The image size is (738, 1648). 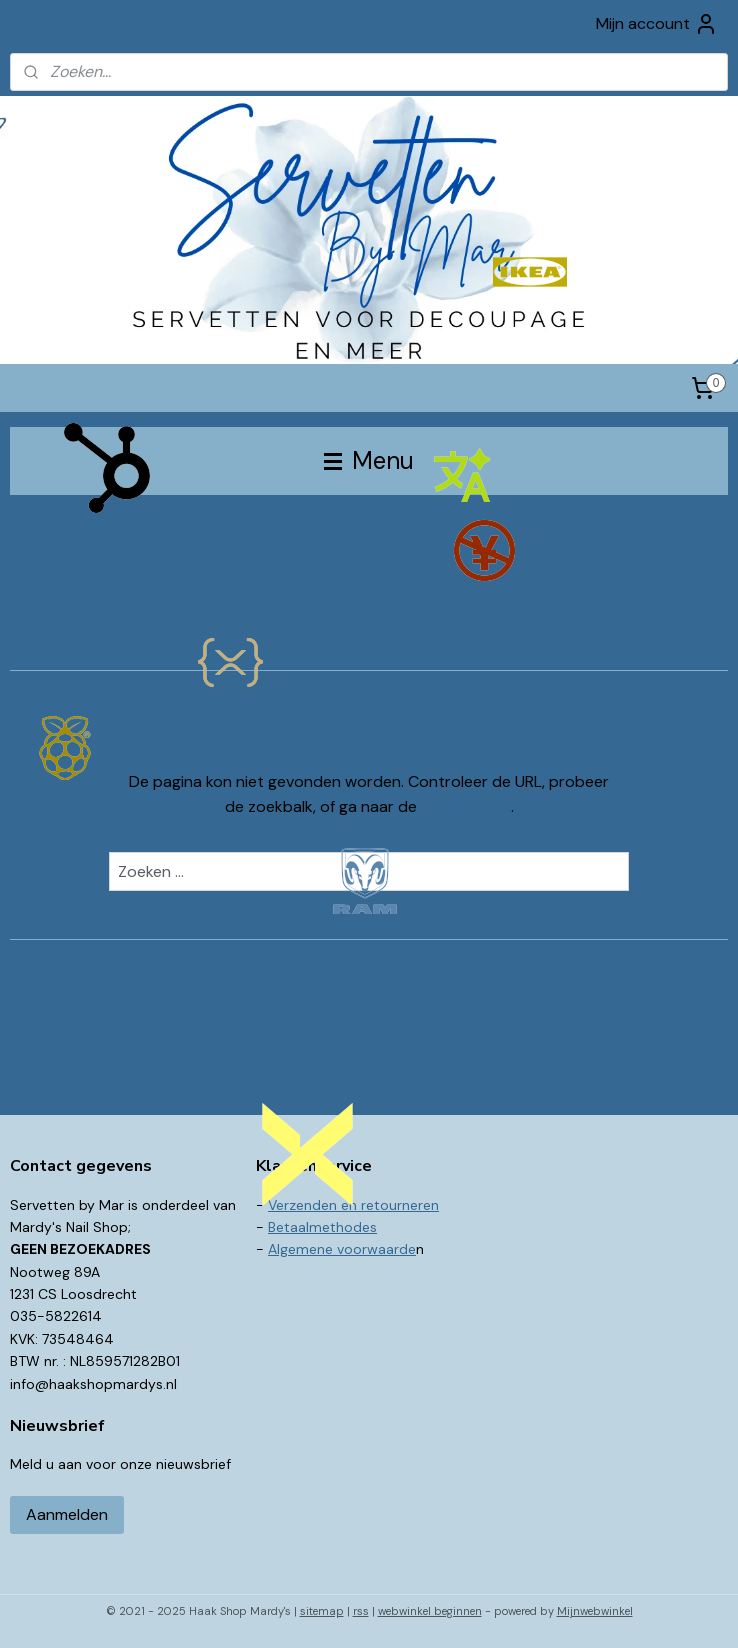 What do you see at coordinates (230, 662) in the screenshot?
I see `XRP cryptocurrency logo` at bounding box center [230, 662].